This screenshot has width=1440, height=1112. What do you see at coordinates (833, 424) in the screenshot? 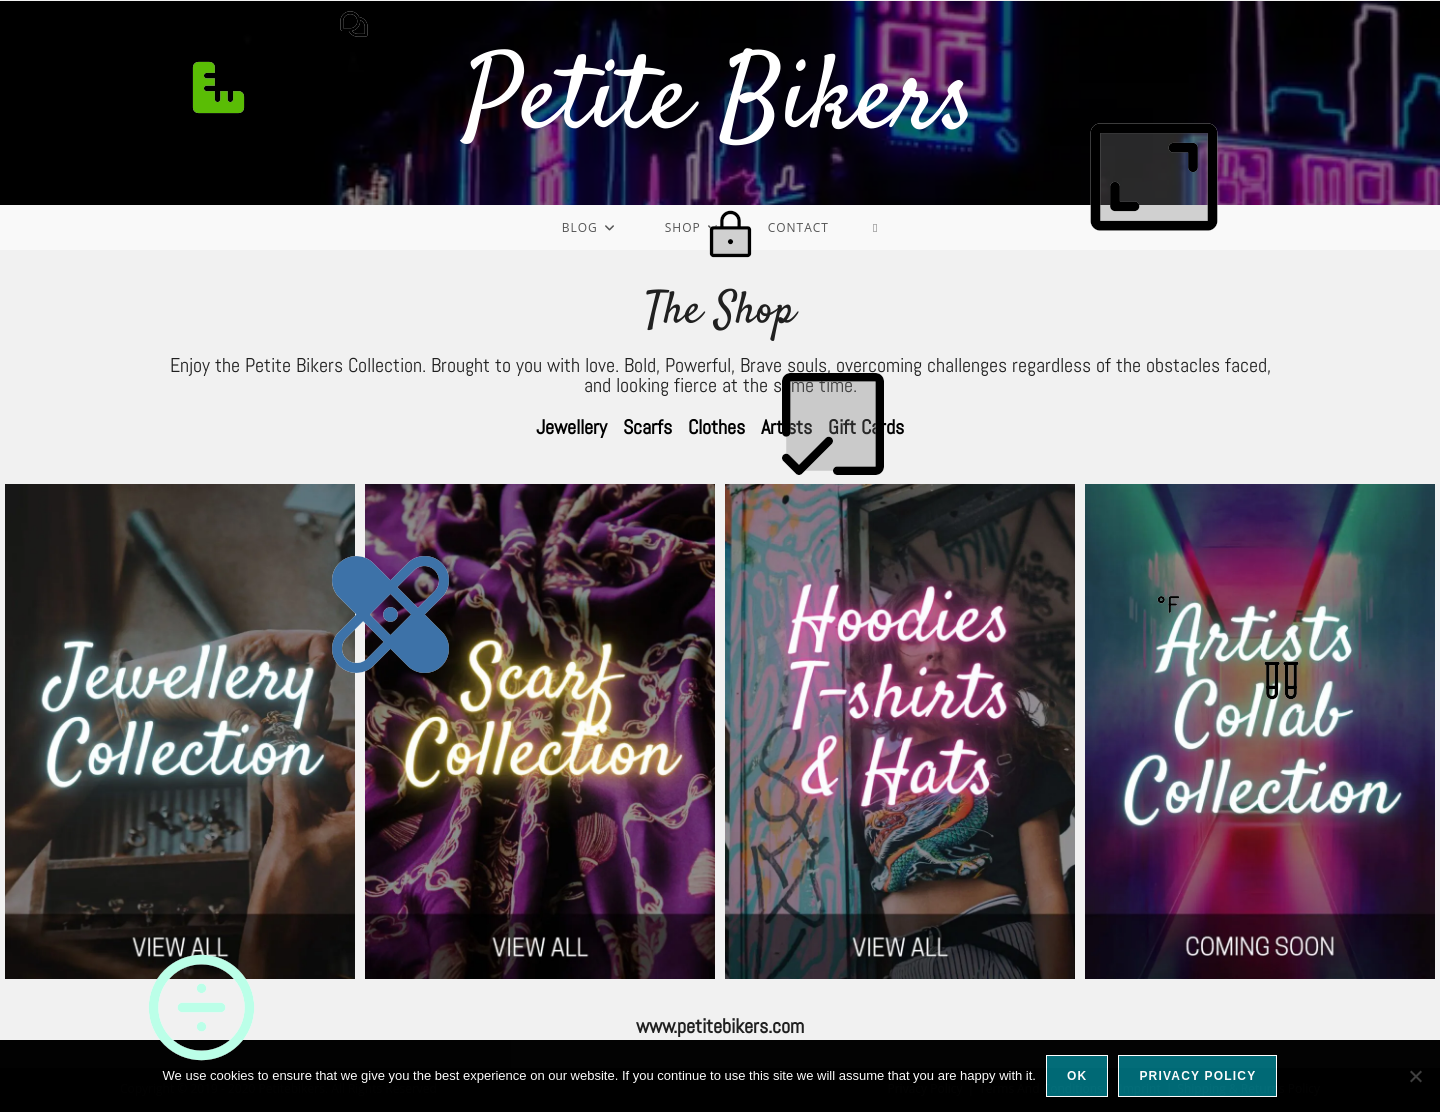
I see `mark task as complete` at bounding box center [833, 424].